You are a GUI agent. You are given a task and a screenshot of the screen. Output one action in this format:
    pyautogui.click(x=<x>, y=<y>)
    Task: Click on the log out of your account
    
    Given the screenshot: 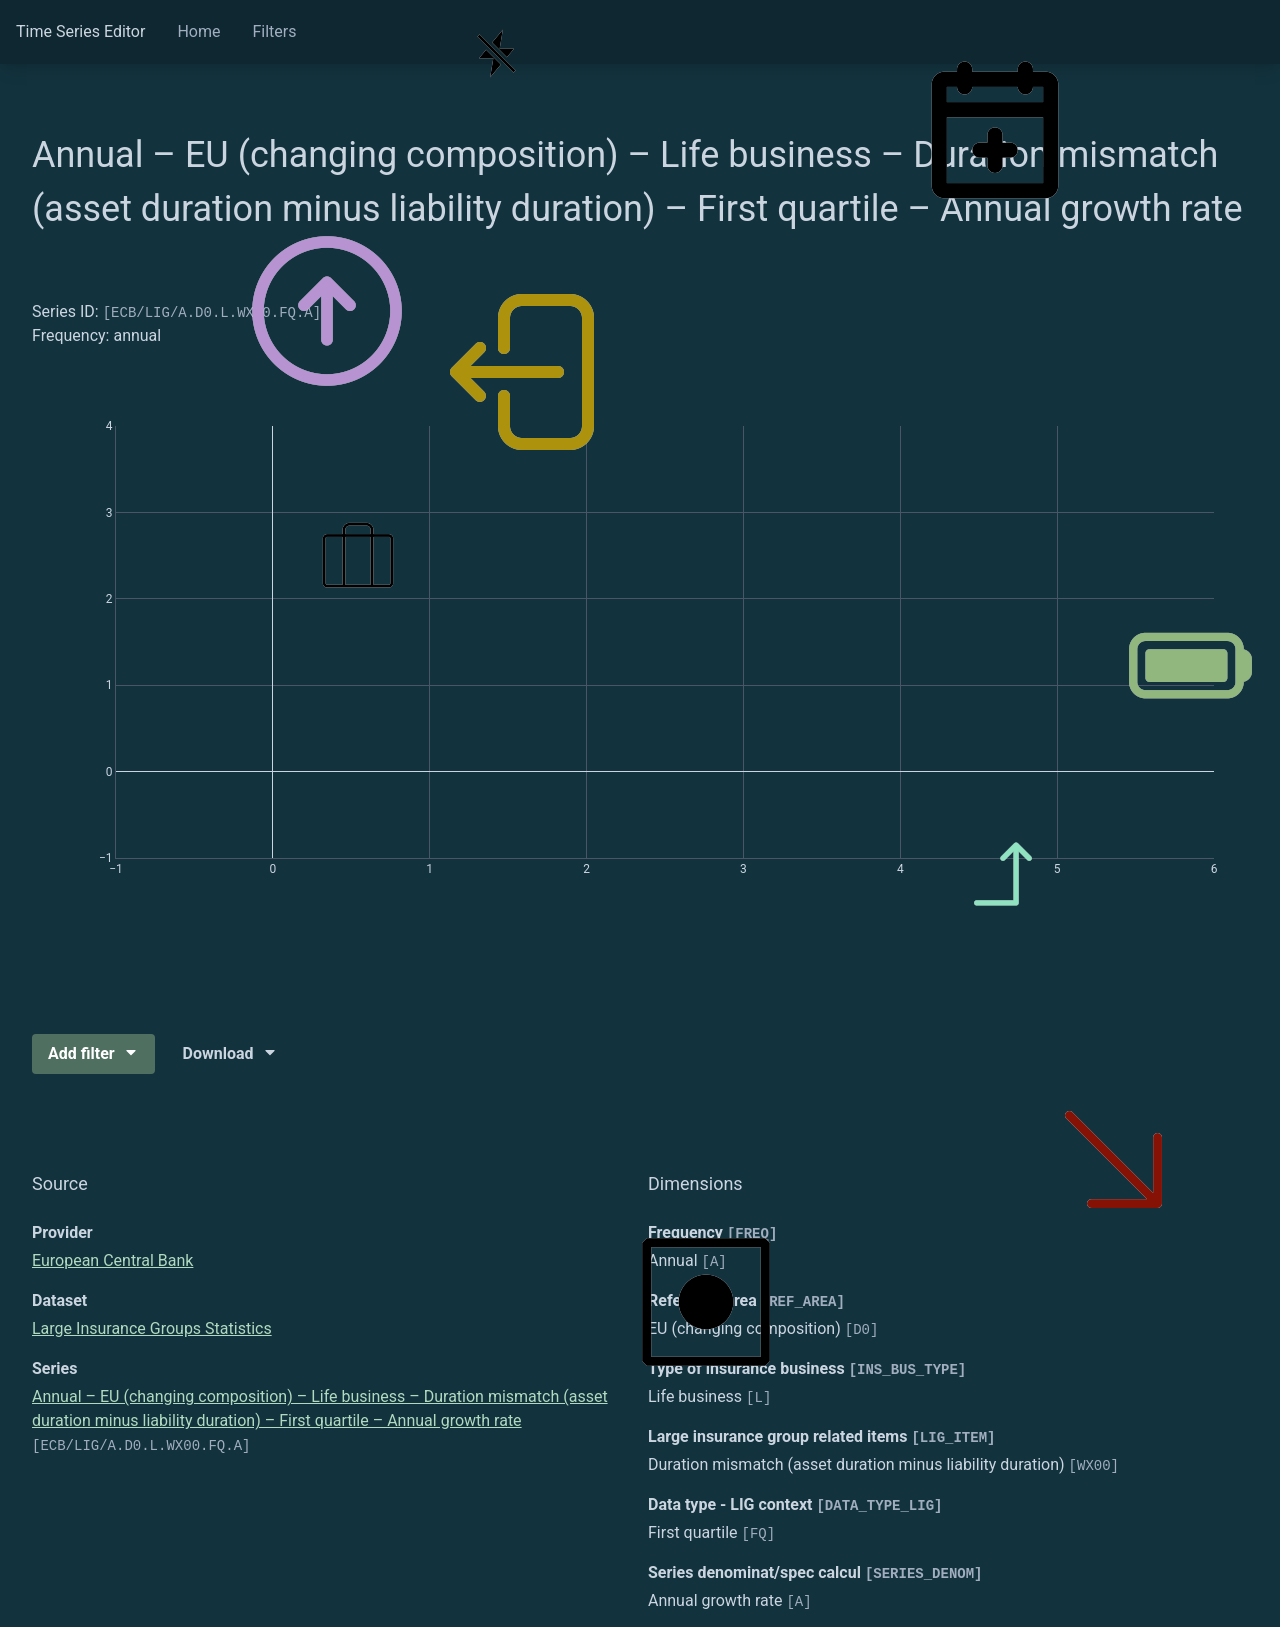 What is the action you would take?
    pyautogui.click(x=534, y=372)
    